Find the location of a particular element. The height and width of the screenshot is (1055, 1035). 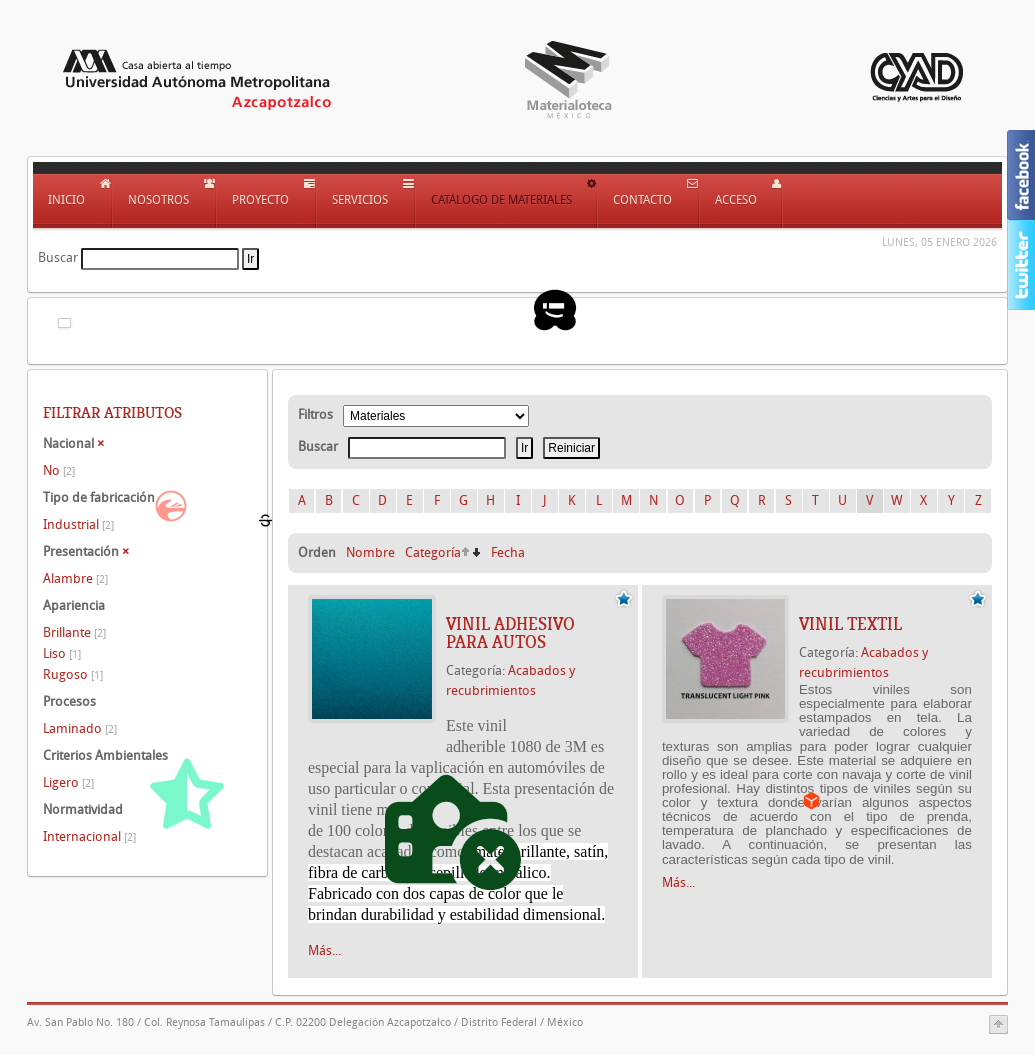

indicates a partial or half rating is located at coordinates (187, 797).